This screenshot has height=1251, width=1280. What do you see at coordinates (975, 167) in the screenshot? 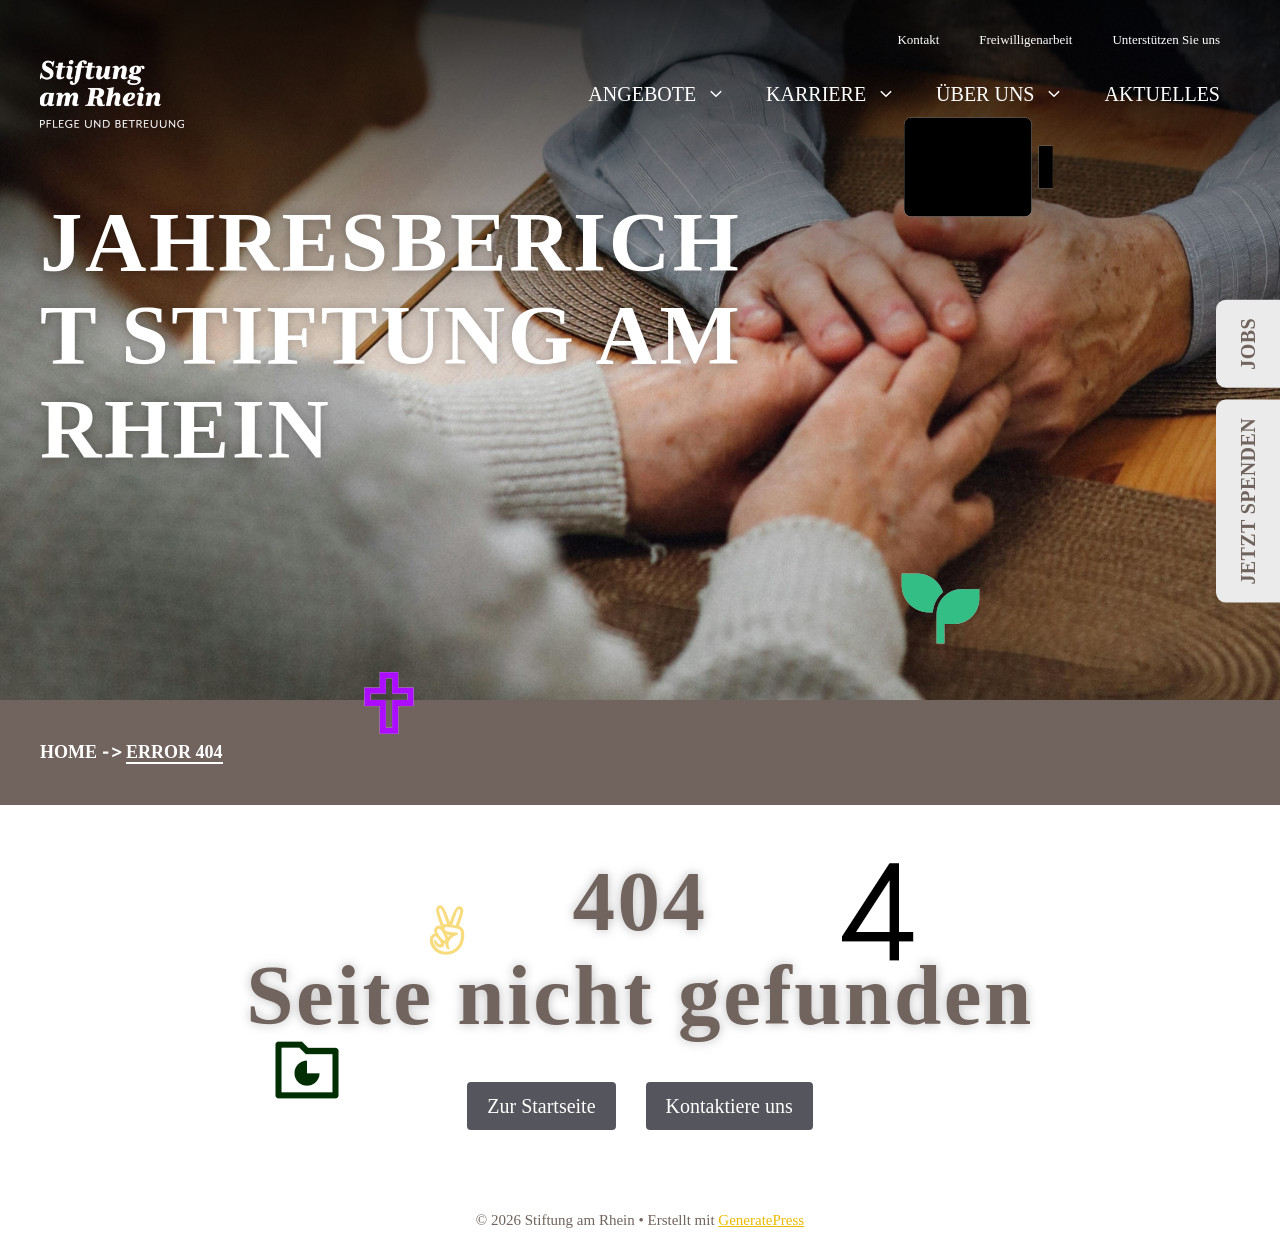
I see `indicates current battery level` at bounding box center [975, 167].